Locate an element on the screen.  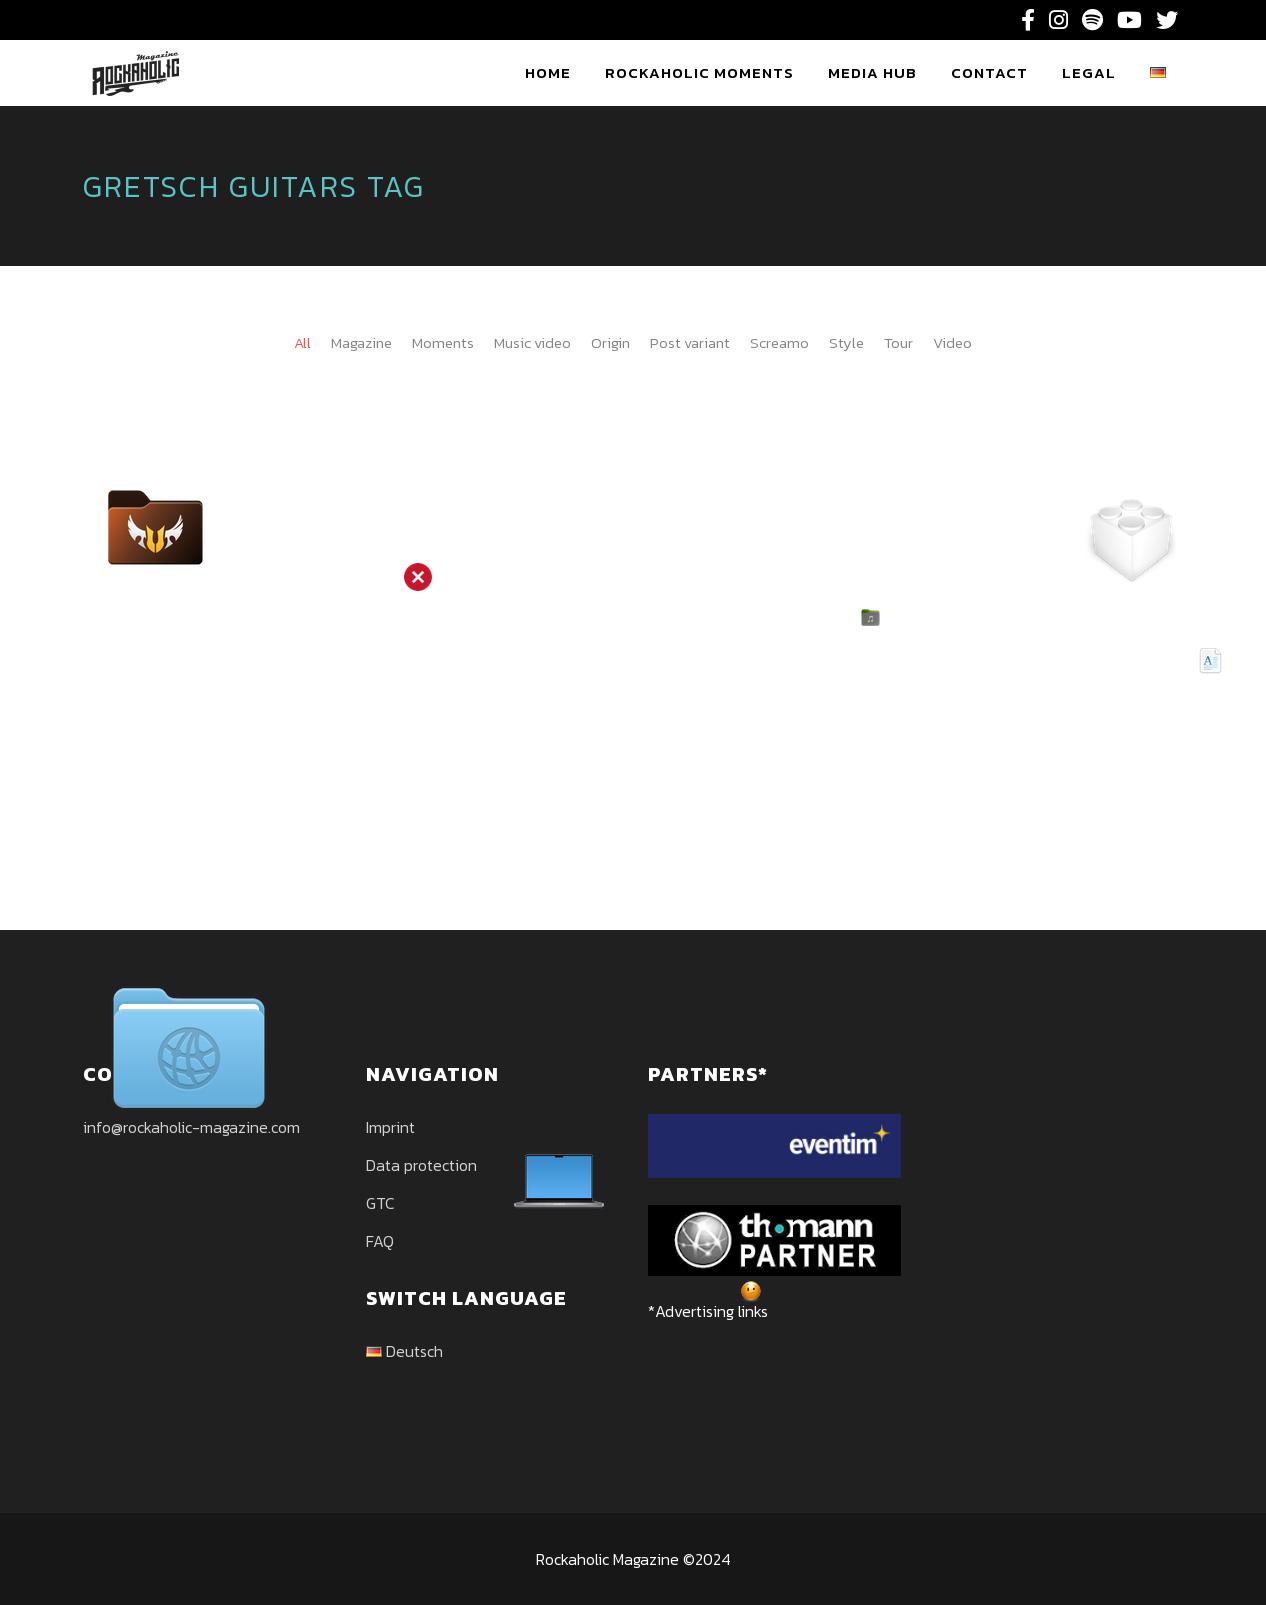
open your music folder is located at coordinates (870, 617).